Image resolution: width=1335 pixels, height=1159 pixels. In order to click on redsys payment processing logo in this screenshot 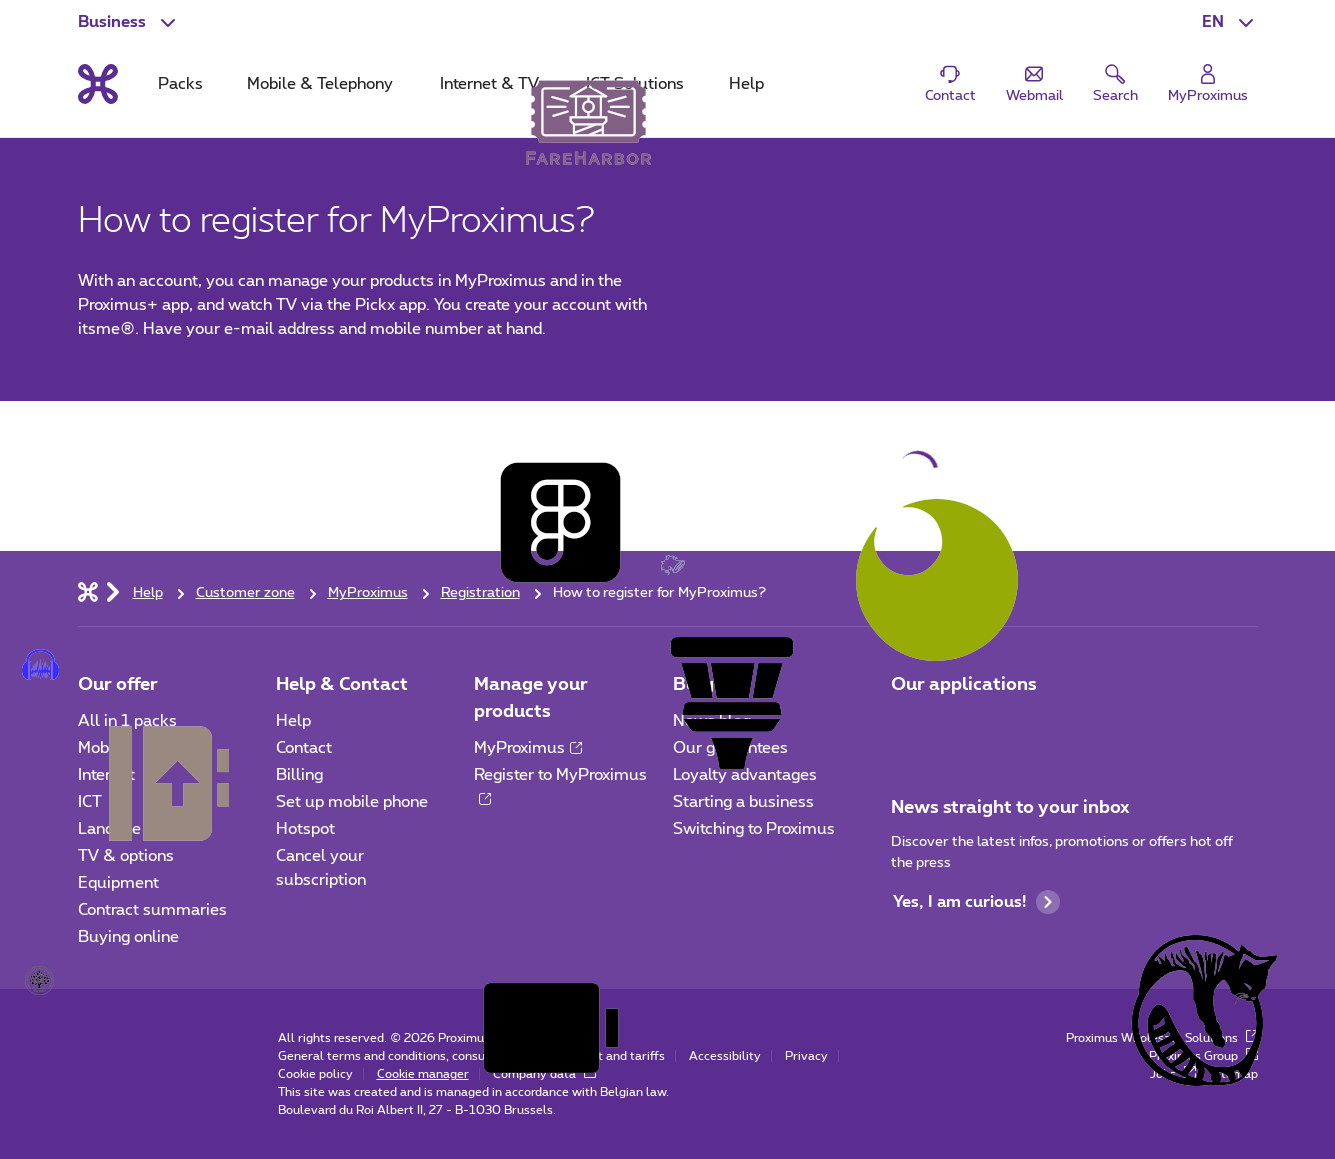, I will do `click(937, 580)`.